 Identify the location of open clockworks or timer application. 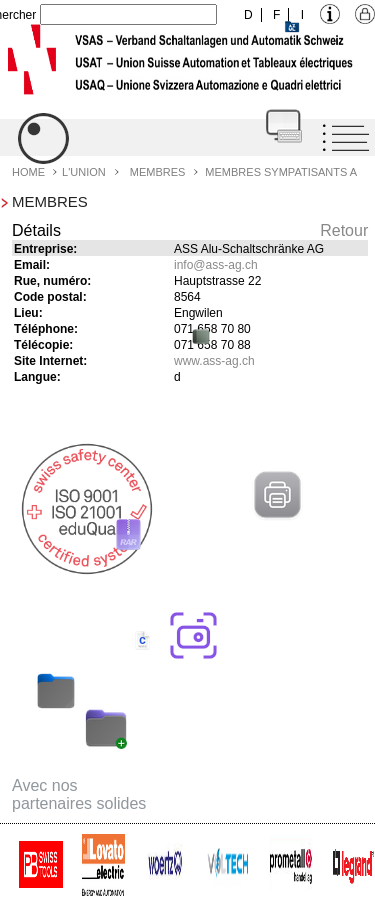
(43, 138).